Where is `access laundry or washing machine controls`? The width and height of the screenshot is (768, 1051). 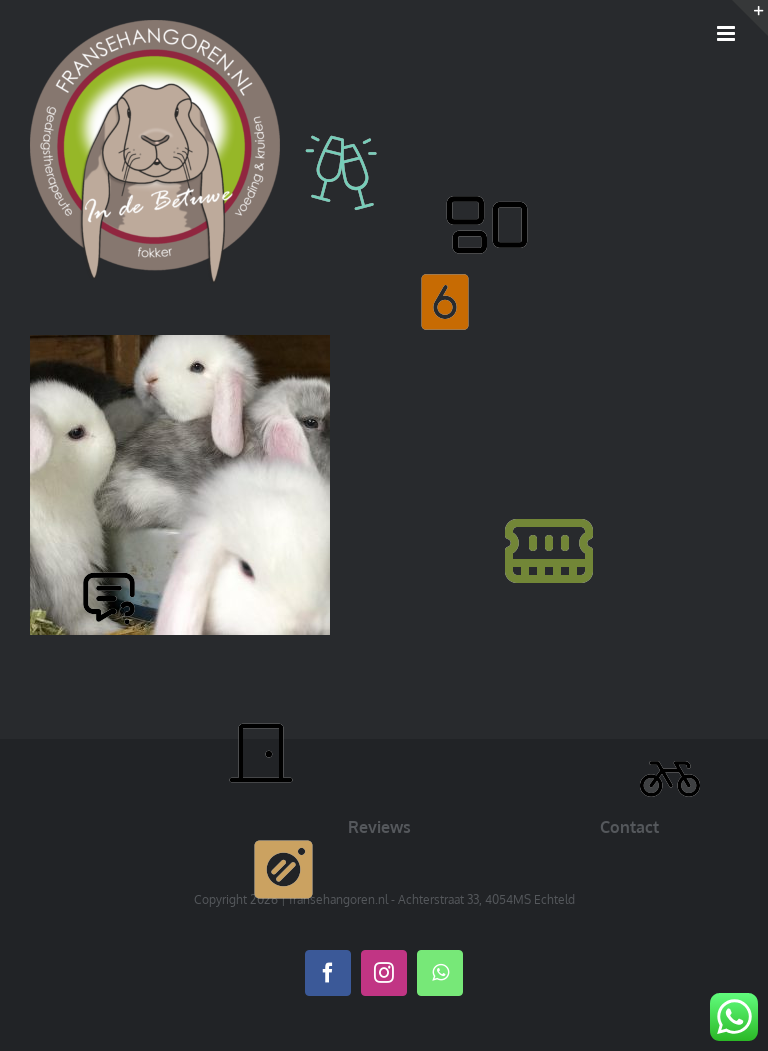
access laundry or washing machine controls is located at coordinates (283, 869).